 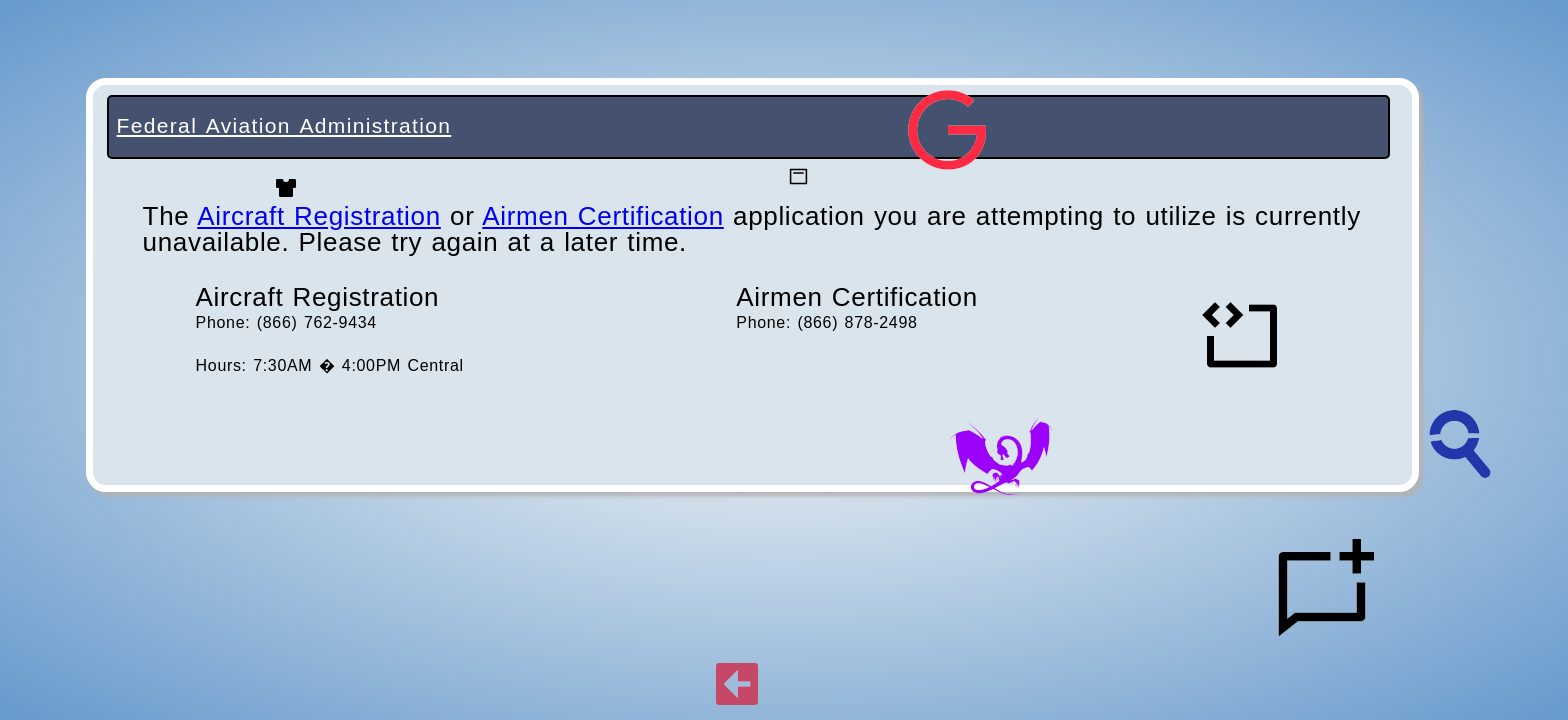 What do you see at coordinates (286, 188) in the screenshot?
I see `browse clothing or apparel items` at bounding box center [286, 188].